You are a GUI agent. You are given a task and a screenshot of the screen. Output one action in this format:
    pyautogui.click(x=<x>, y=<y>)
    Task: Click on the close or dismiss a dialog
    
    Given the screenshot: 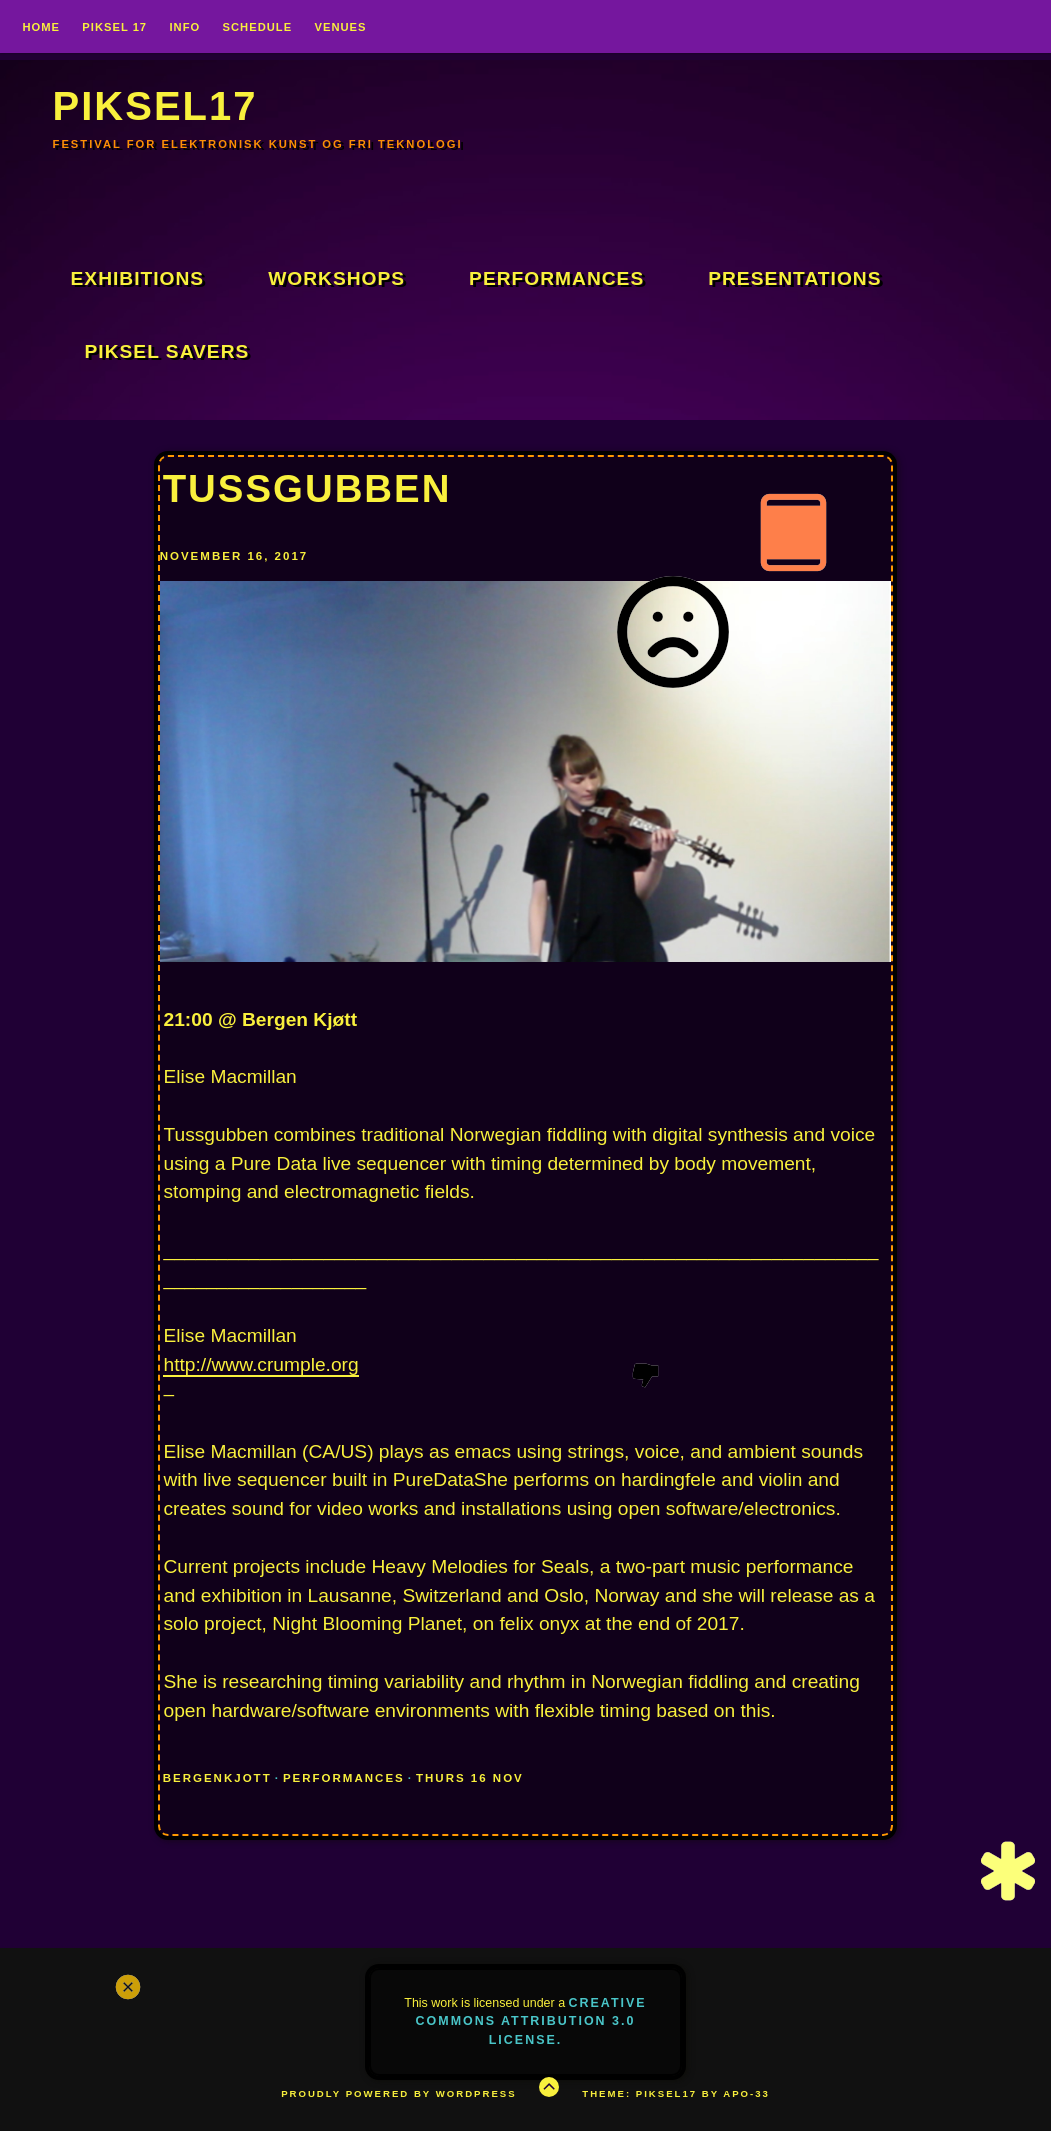 What is the action you would take?
    pyautogui.click(x=128, y=1987)
    